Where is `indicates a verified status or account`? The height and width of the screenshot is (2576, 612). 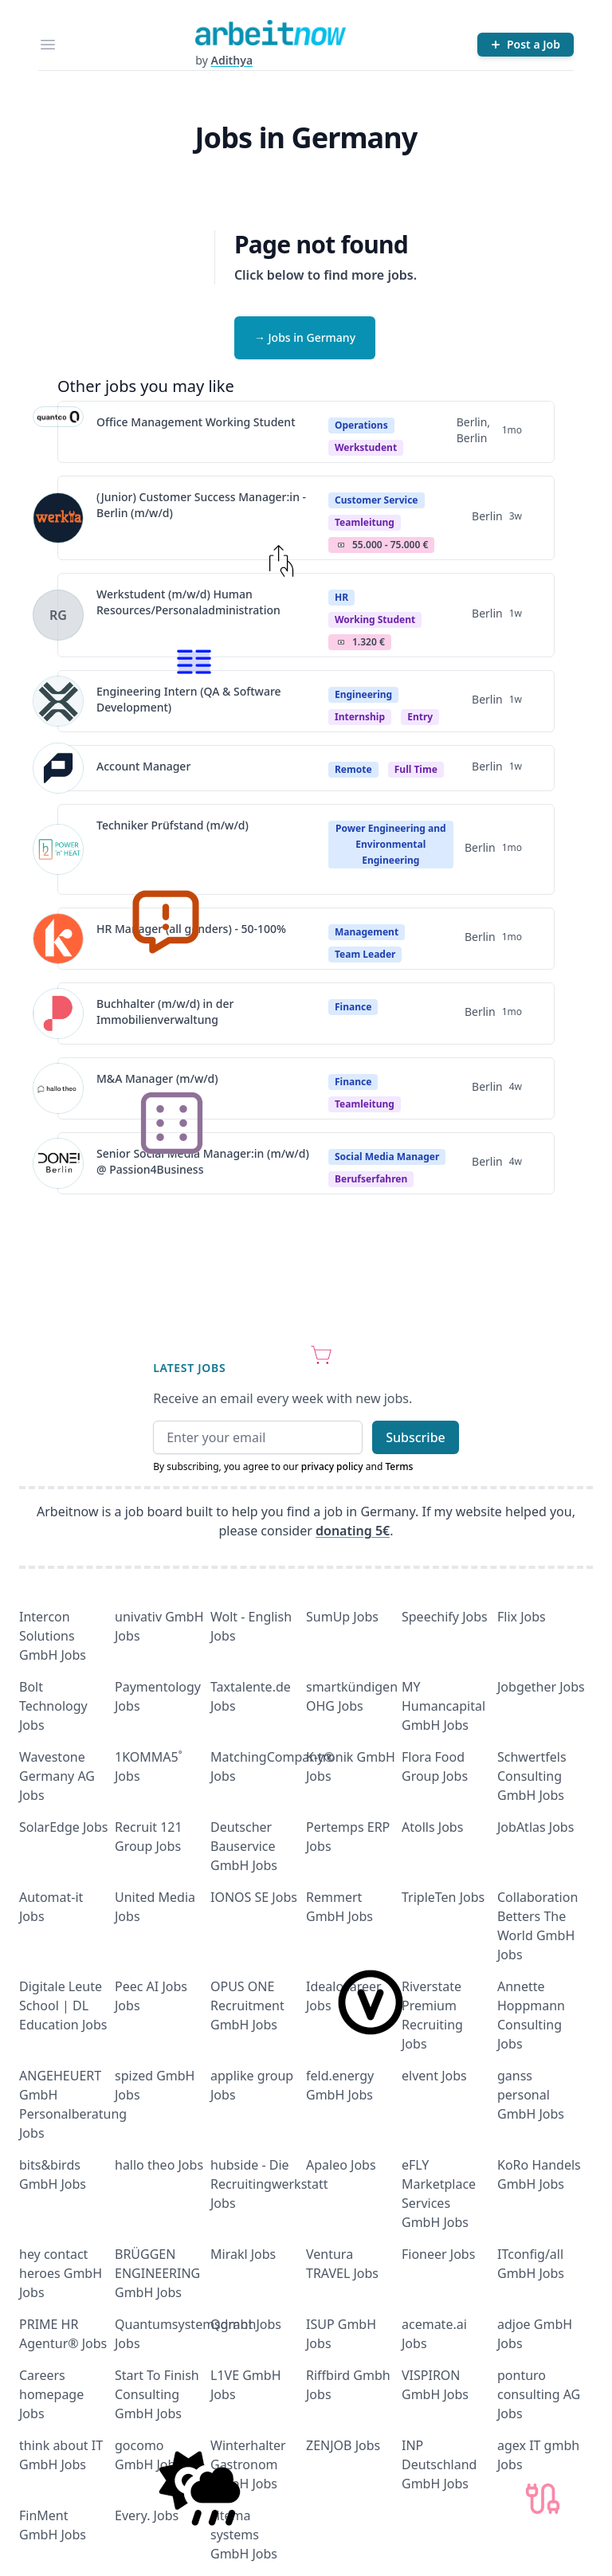 indicates a verified status or account is located at coordinates (371, 2002).